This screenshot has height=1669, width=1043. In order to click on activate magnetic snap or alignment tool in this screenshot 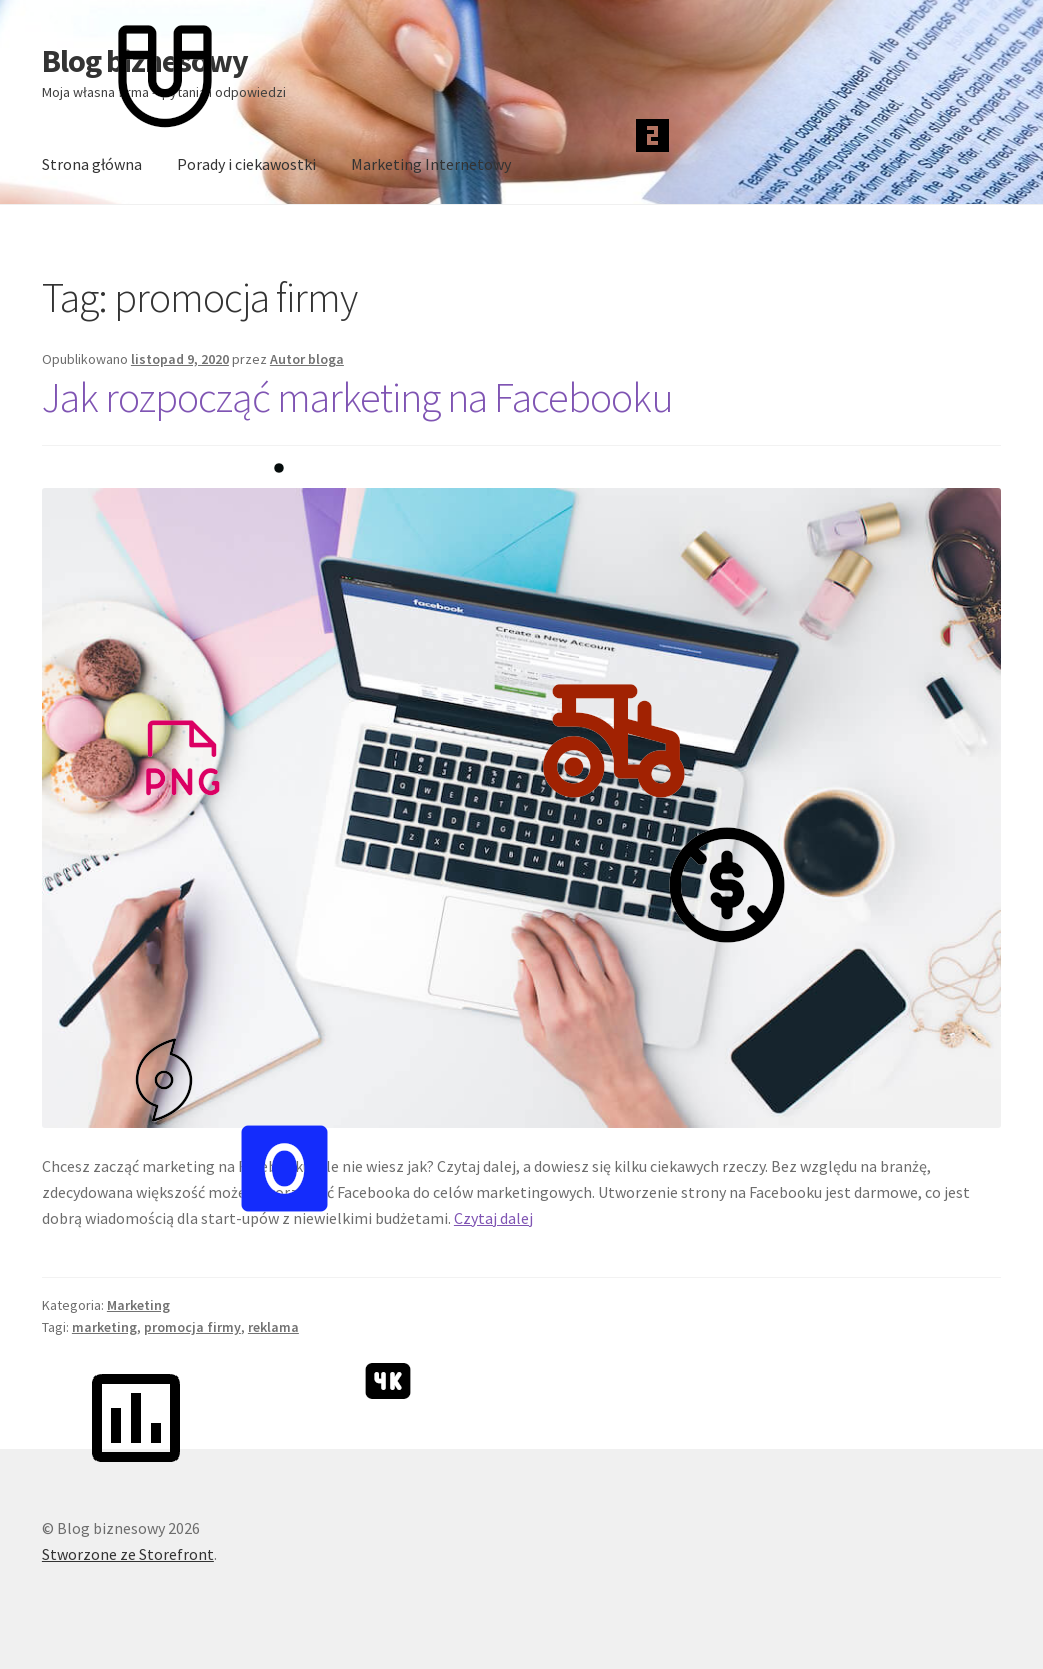, I will do `click(165, 72)`.